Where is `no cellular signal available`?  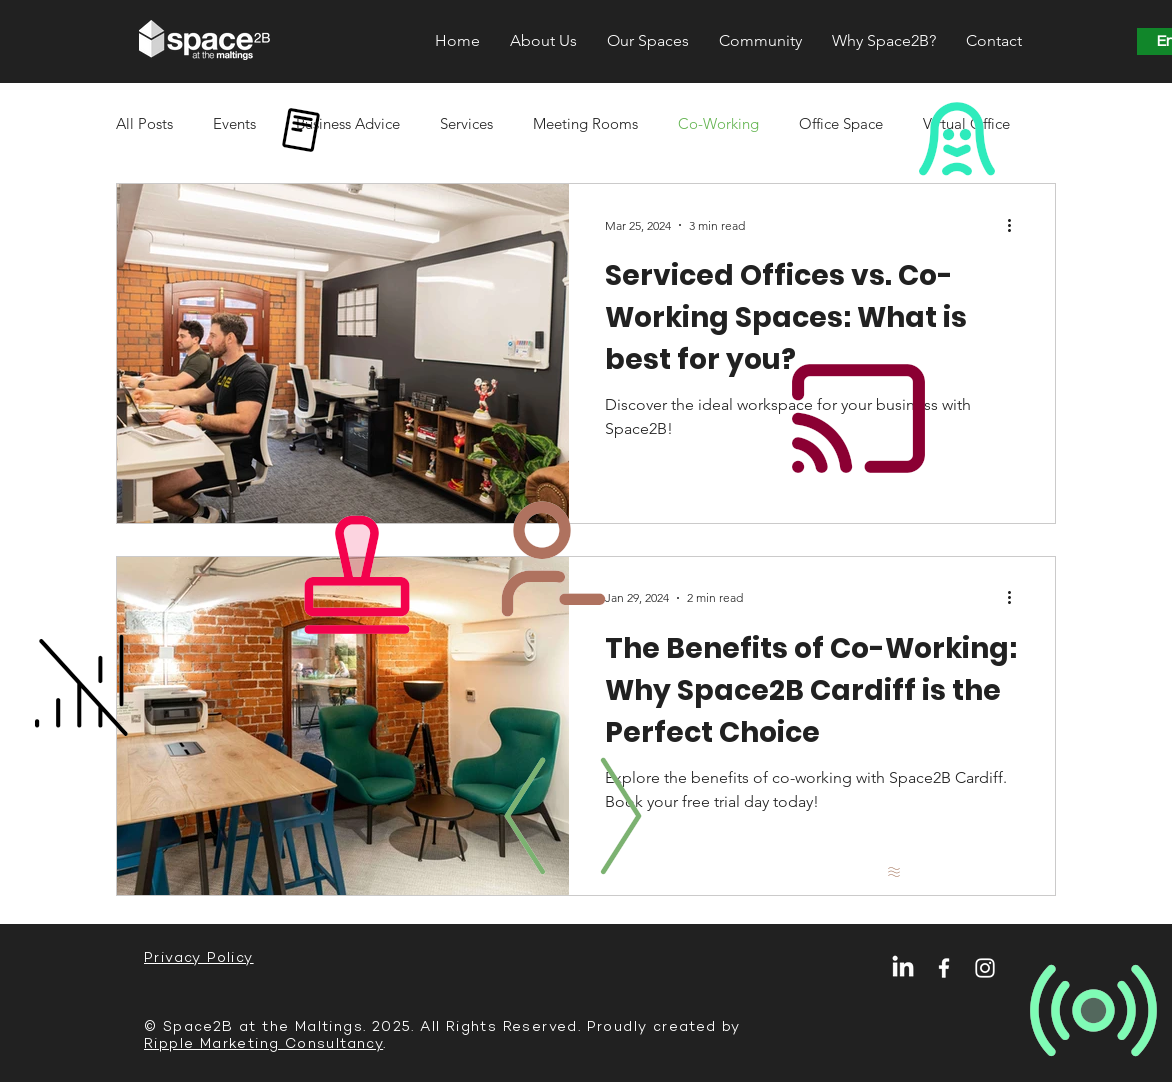 no cellular signal available is located at coordinates (83, 687).